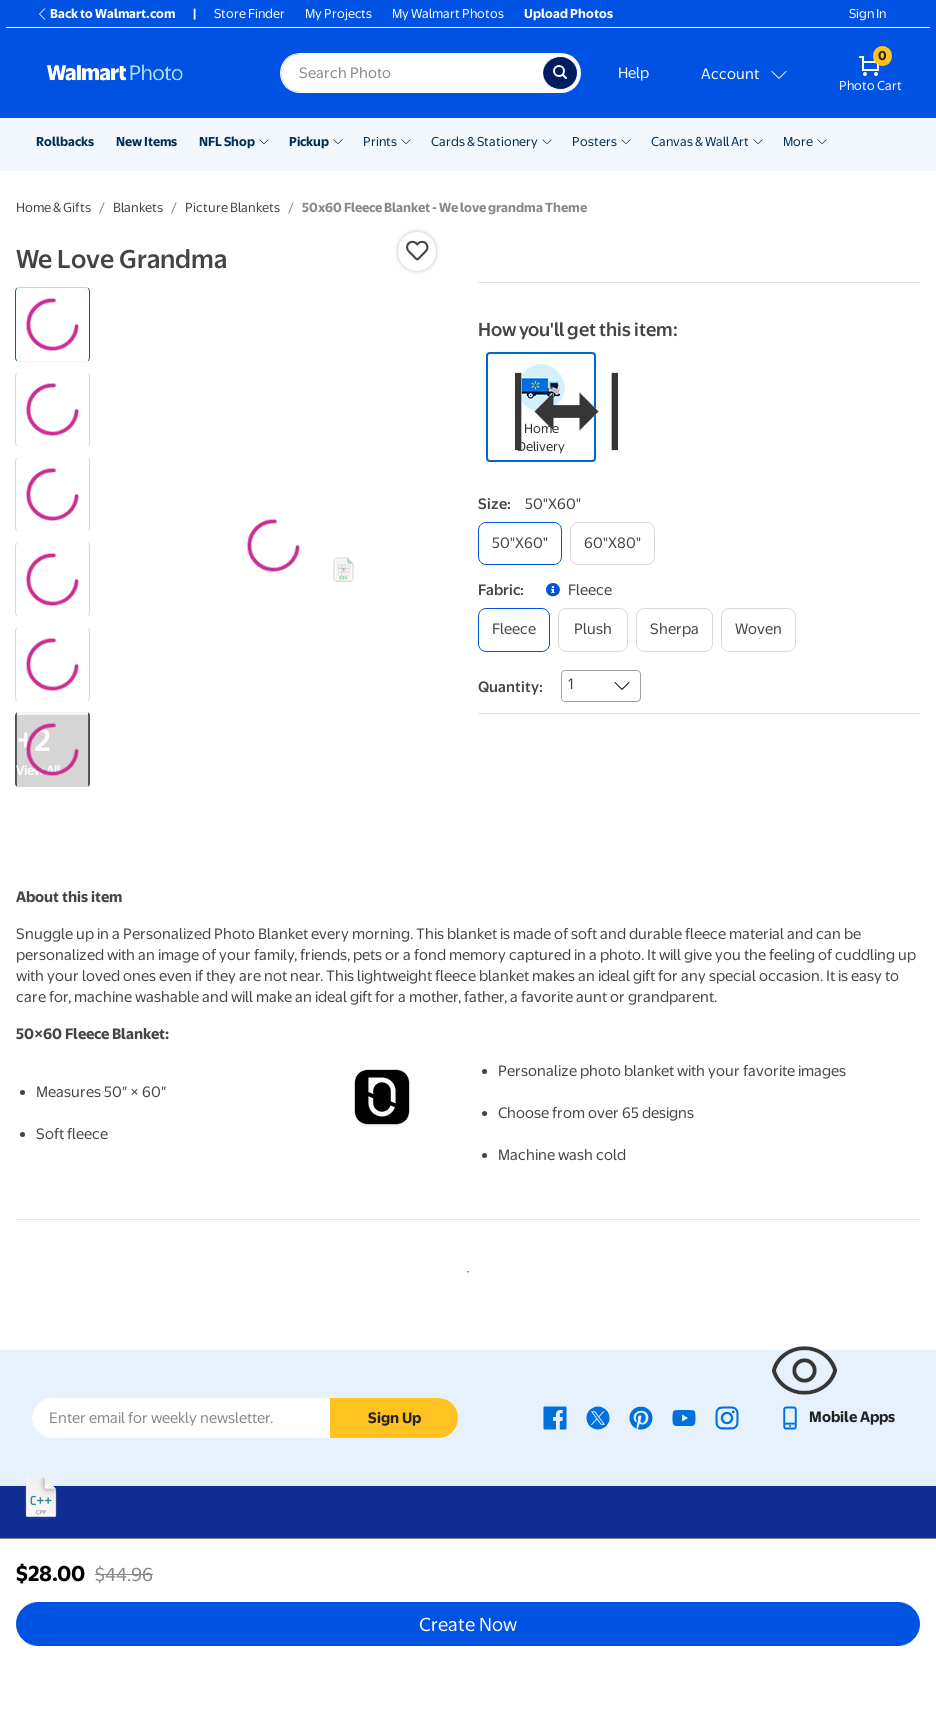  What do you see at coordinates (382, 1097) in the screenshot?
I see `open notesnook app` at bounding box center [382, 1097].